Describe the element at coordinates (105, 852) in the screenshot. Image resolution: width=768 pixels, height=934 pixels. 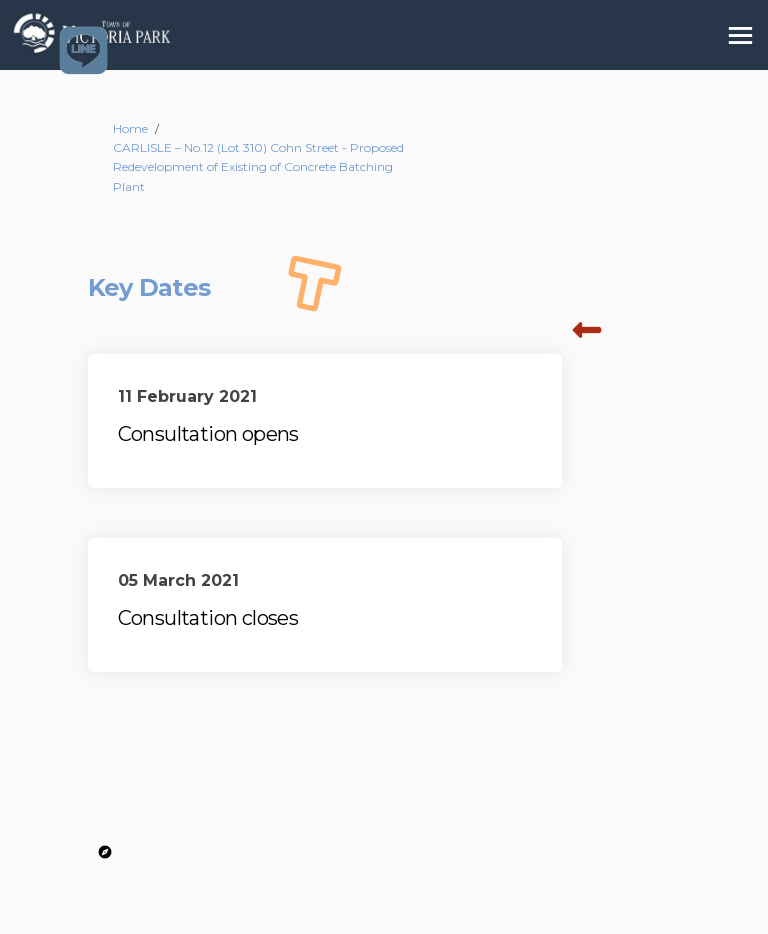
I see `access navigation or direction features` at that location.